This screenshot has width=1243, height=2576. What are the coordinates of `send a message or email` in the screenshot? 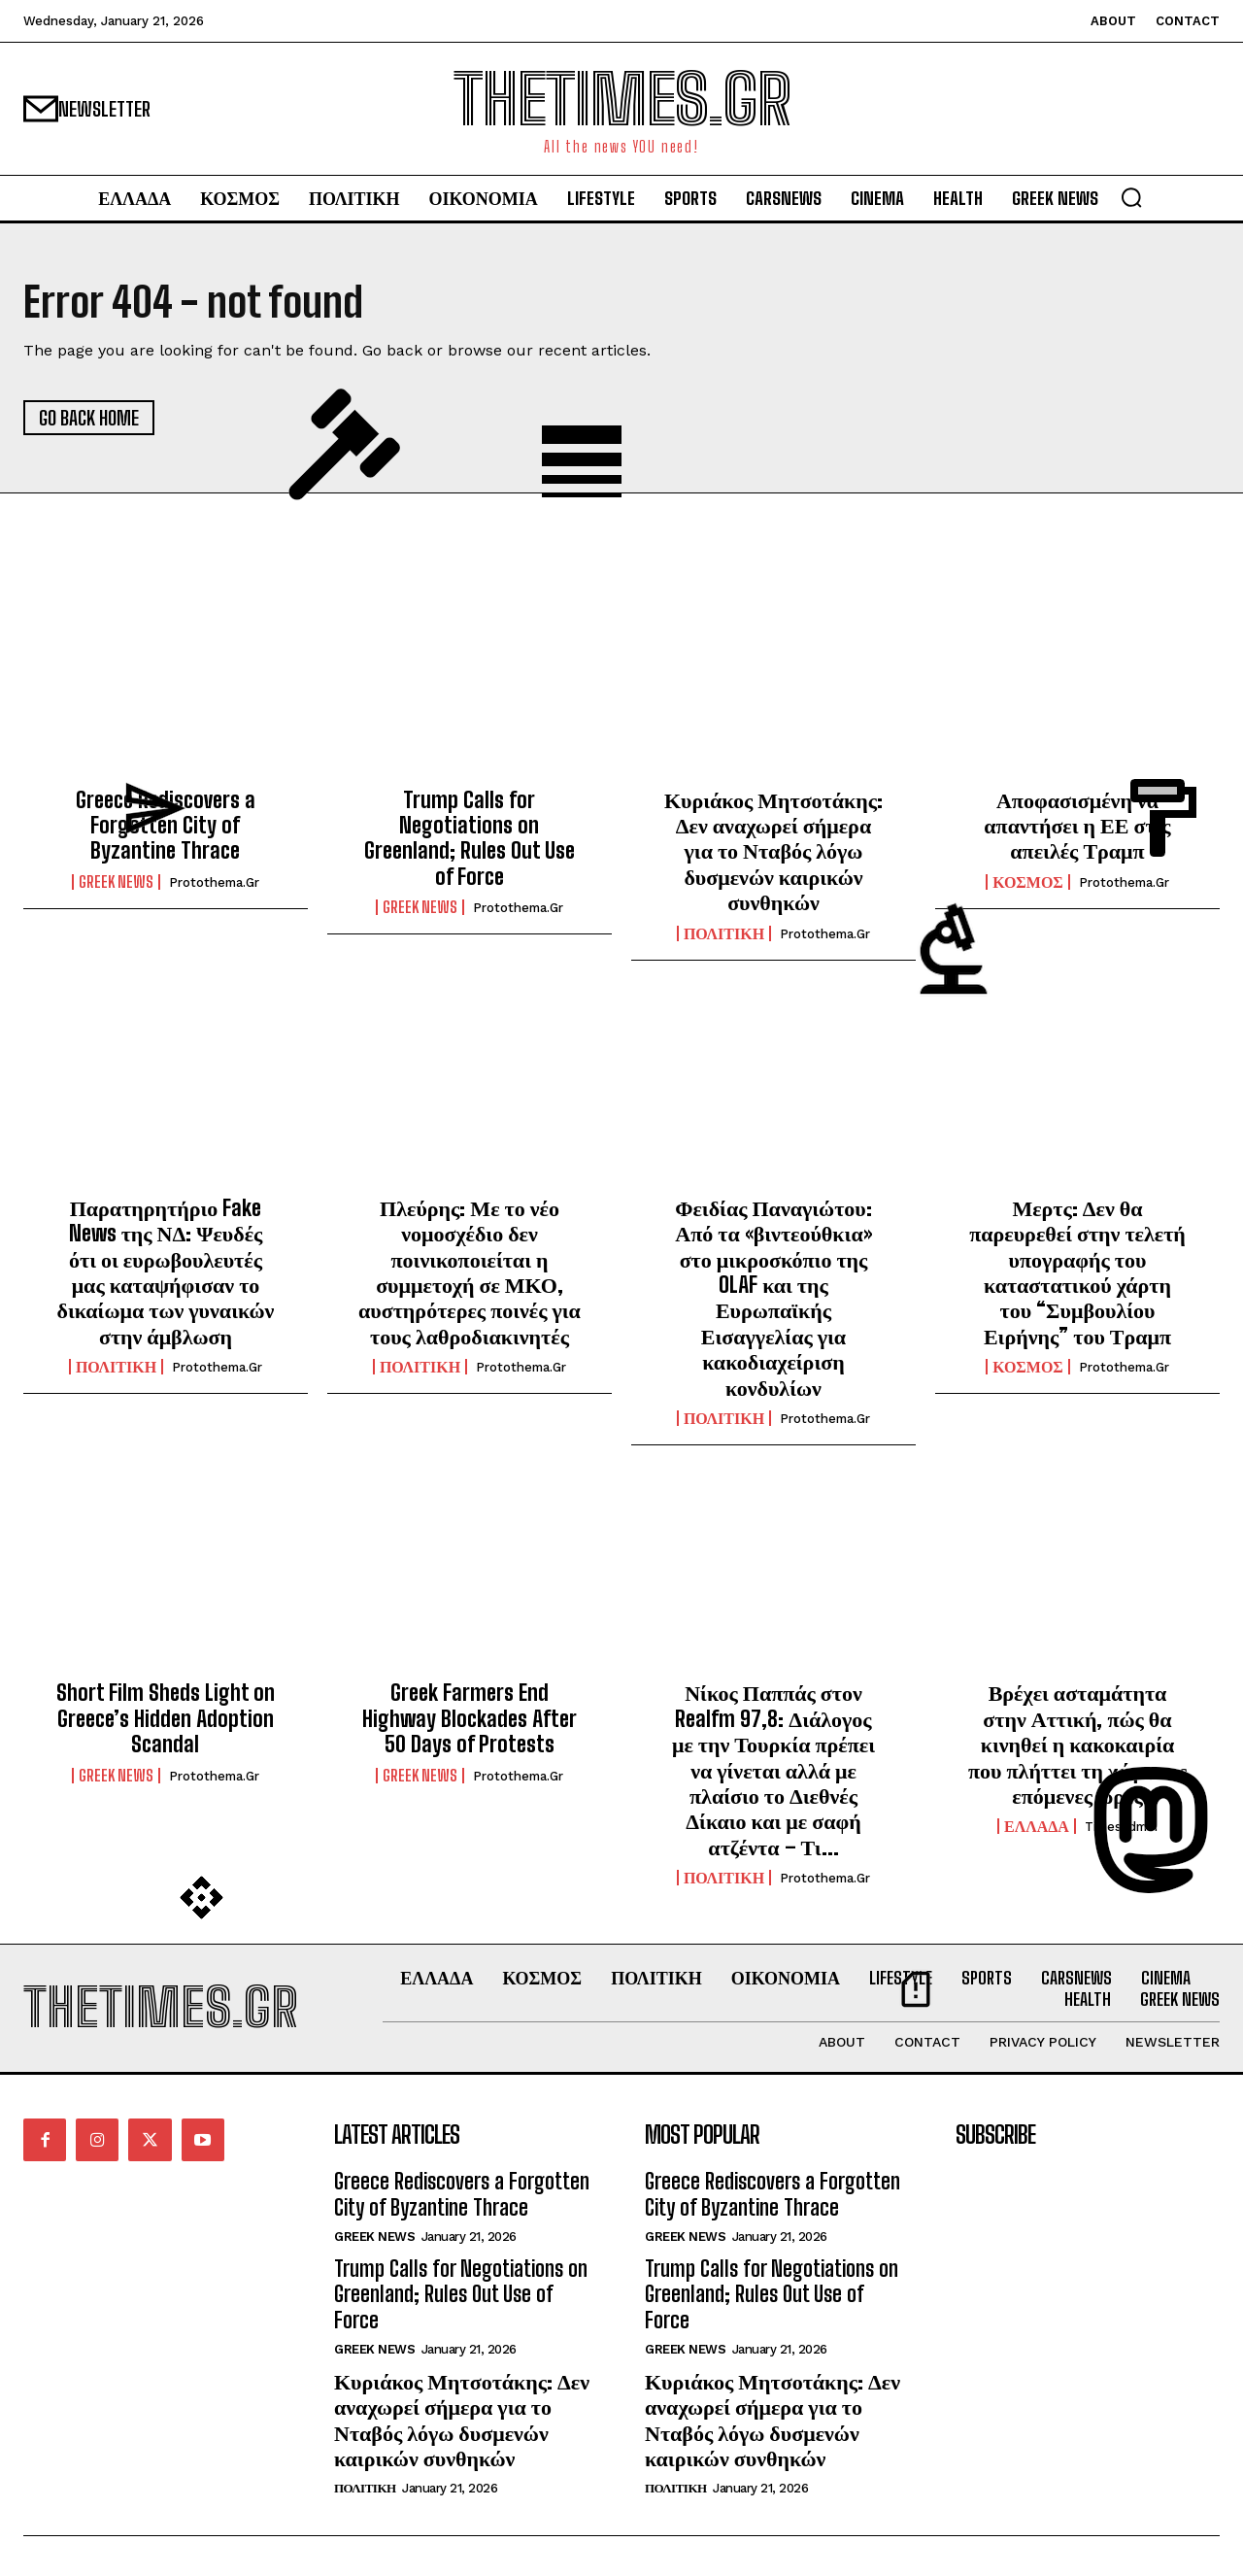 It's located at (154, 808).